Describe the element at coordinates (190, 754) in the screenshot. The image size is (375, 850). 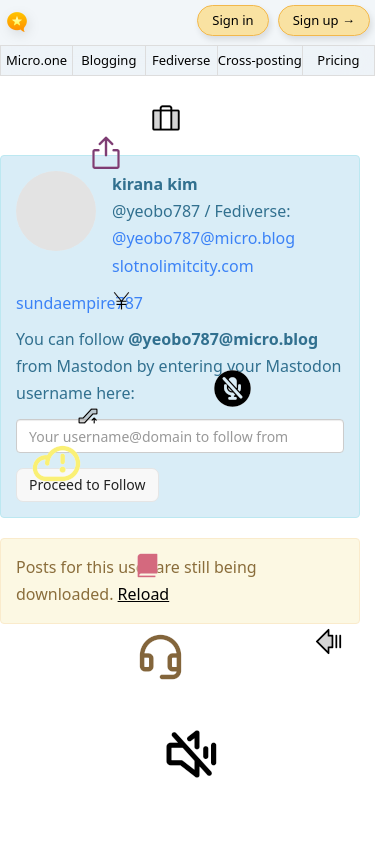
I see `mute audio` at that location.